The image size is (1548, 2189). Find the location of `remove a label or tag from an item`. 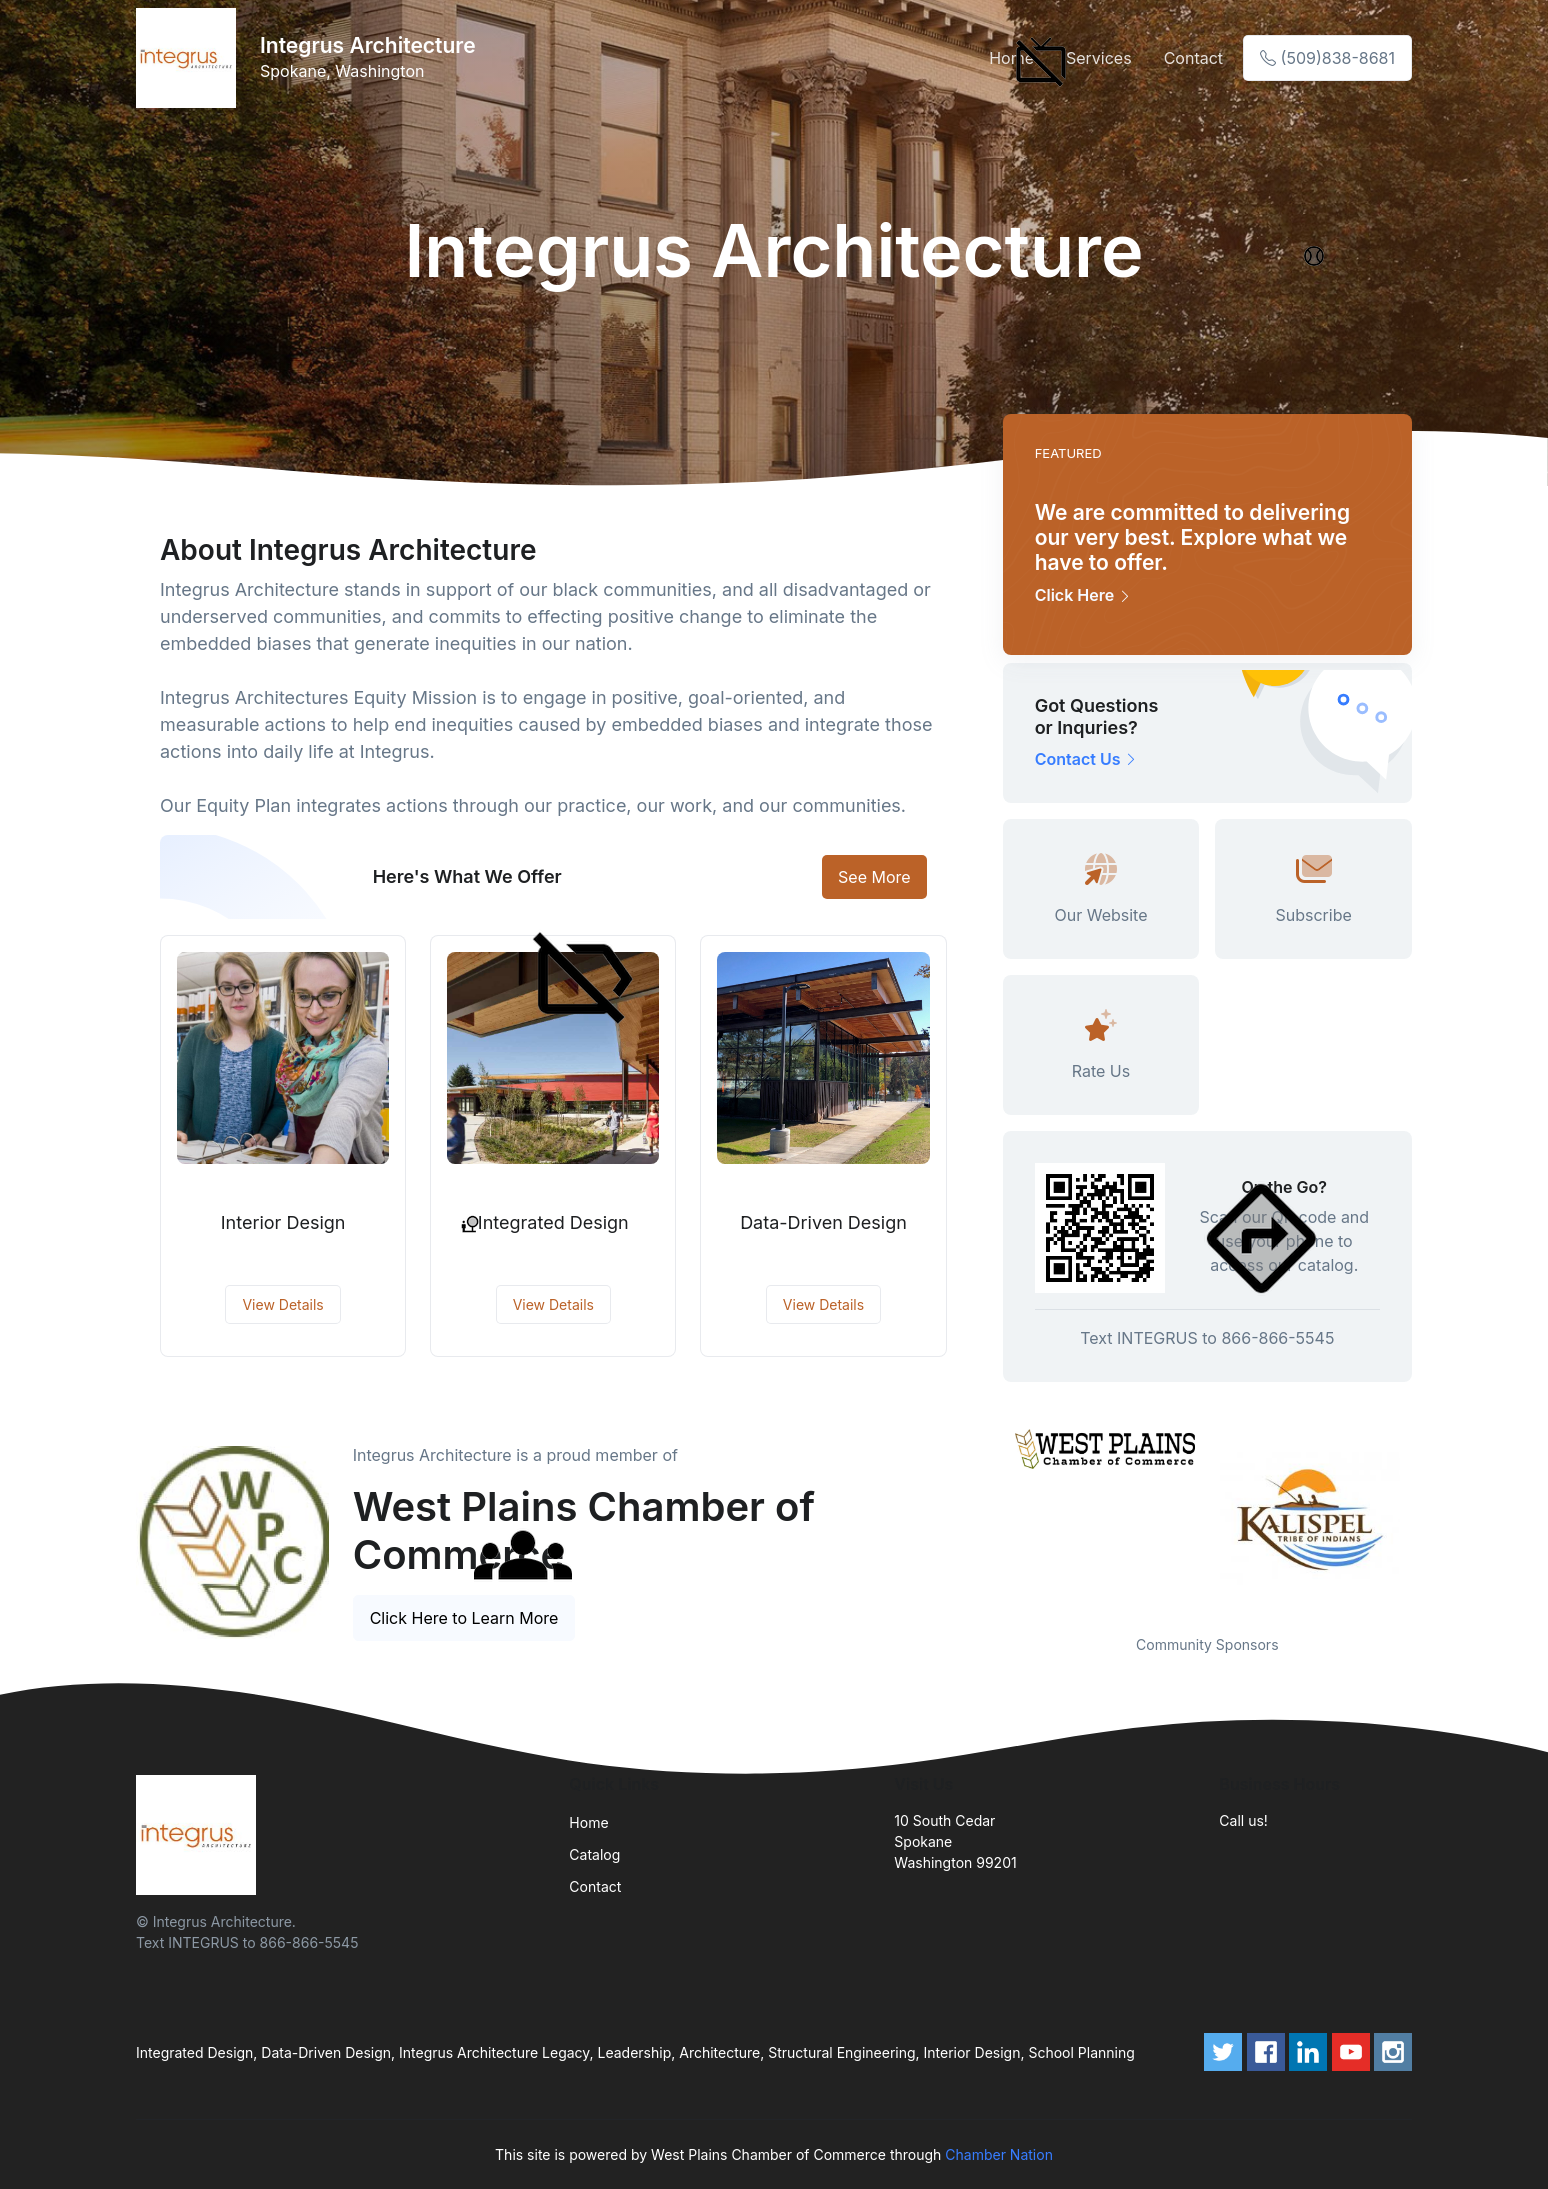

remove a label or tag from an item is located at coordinates (583, 979).